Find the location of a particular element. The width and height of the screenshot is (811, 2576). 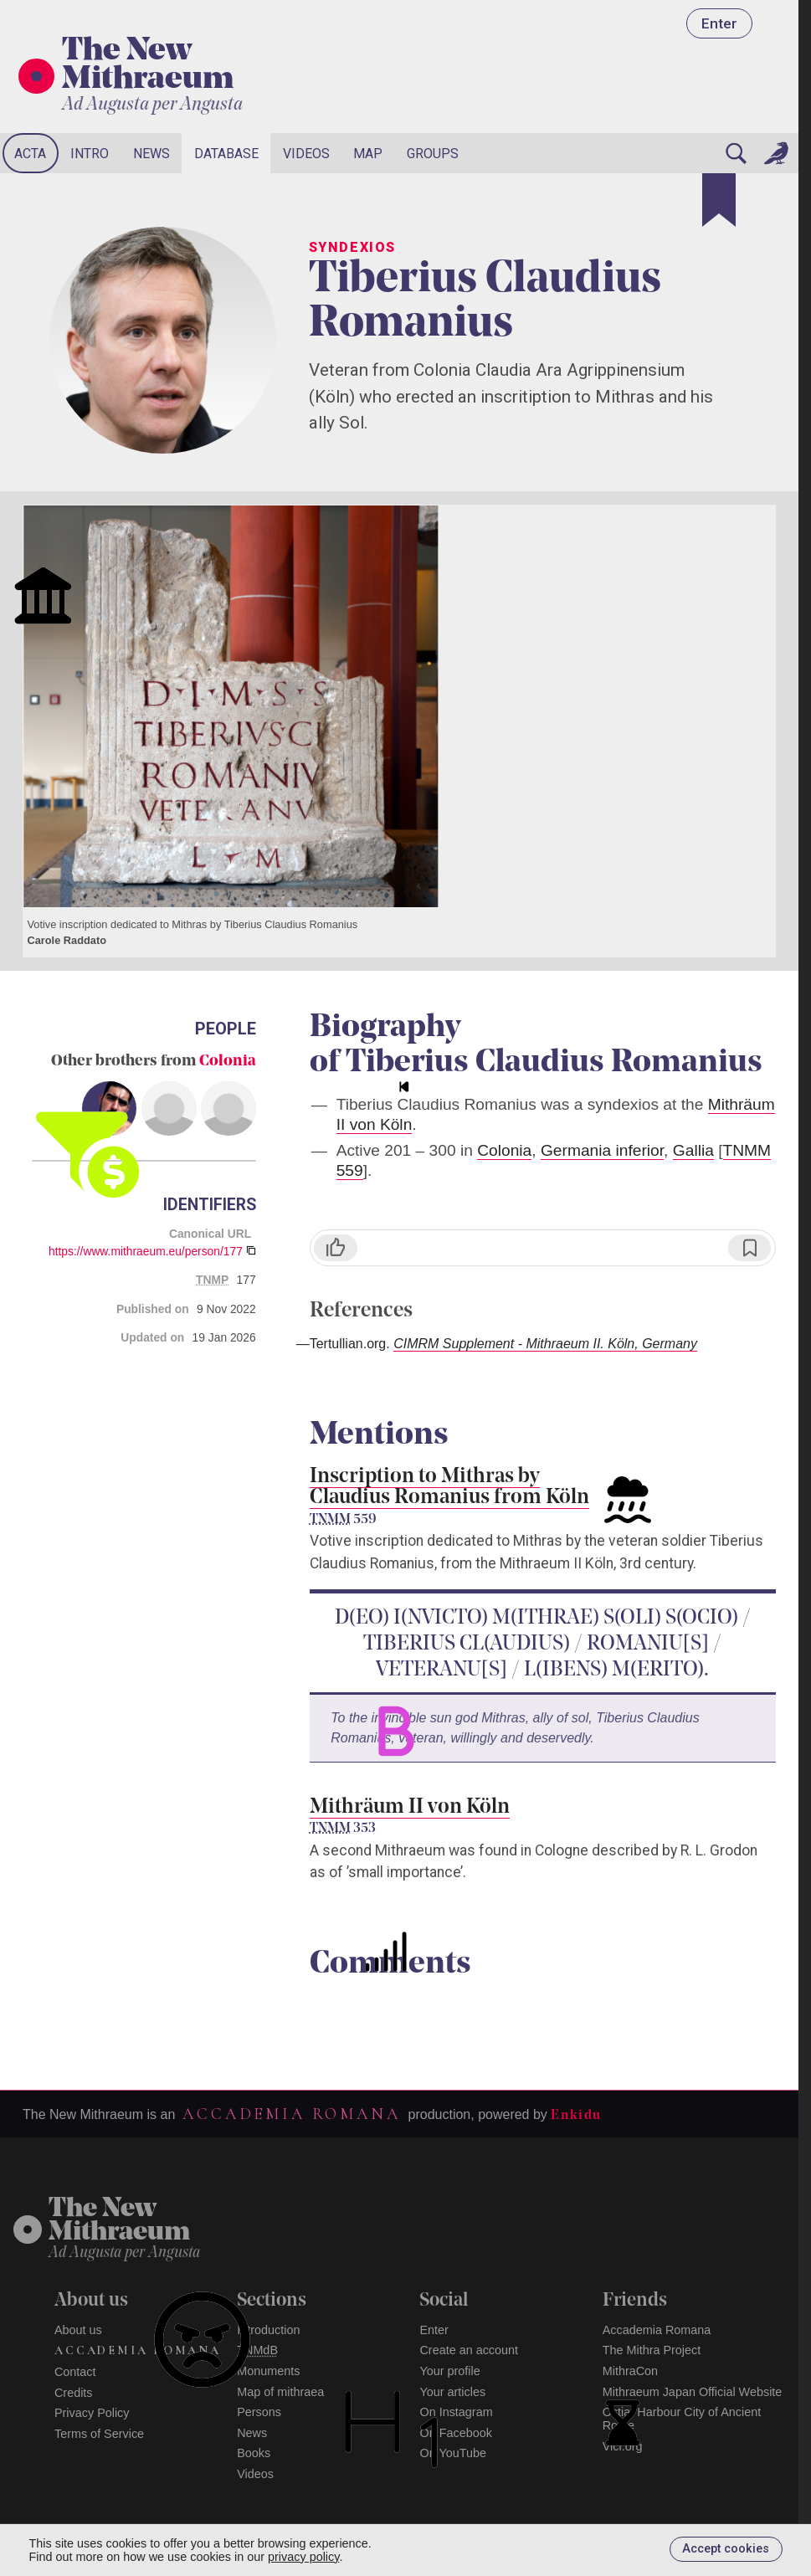

filter results by price or cost is located at coordinates (87, 1146).